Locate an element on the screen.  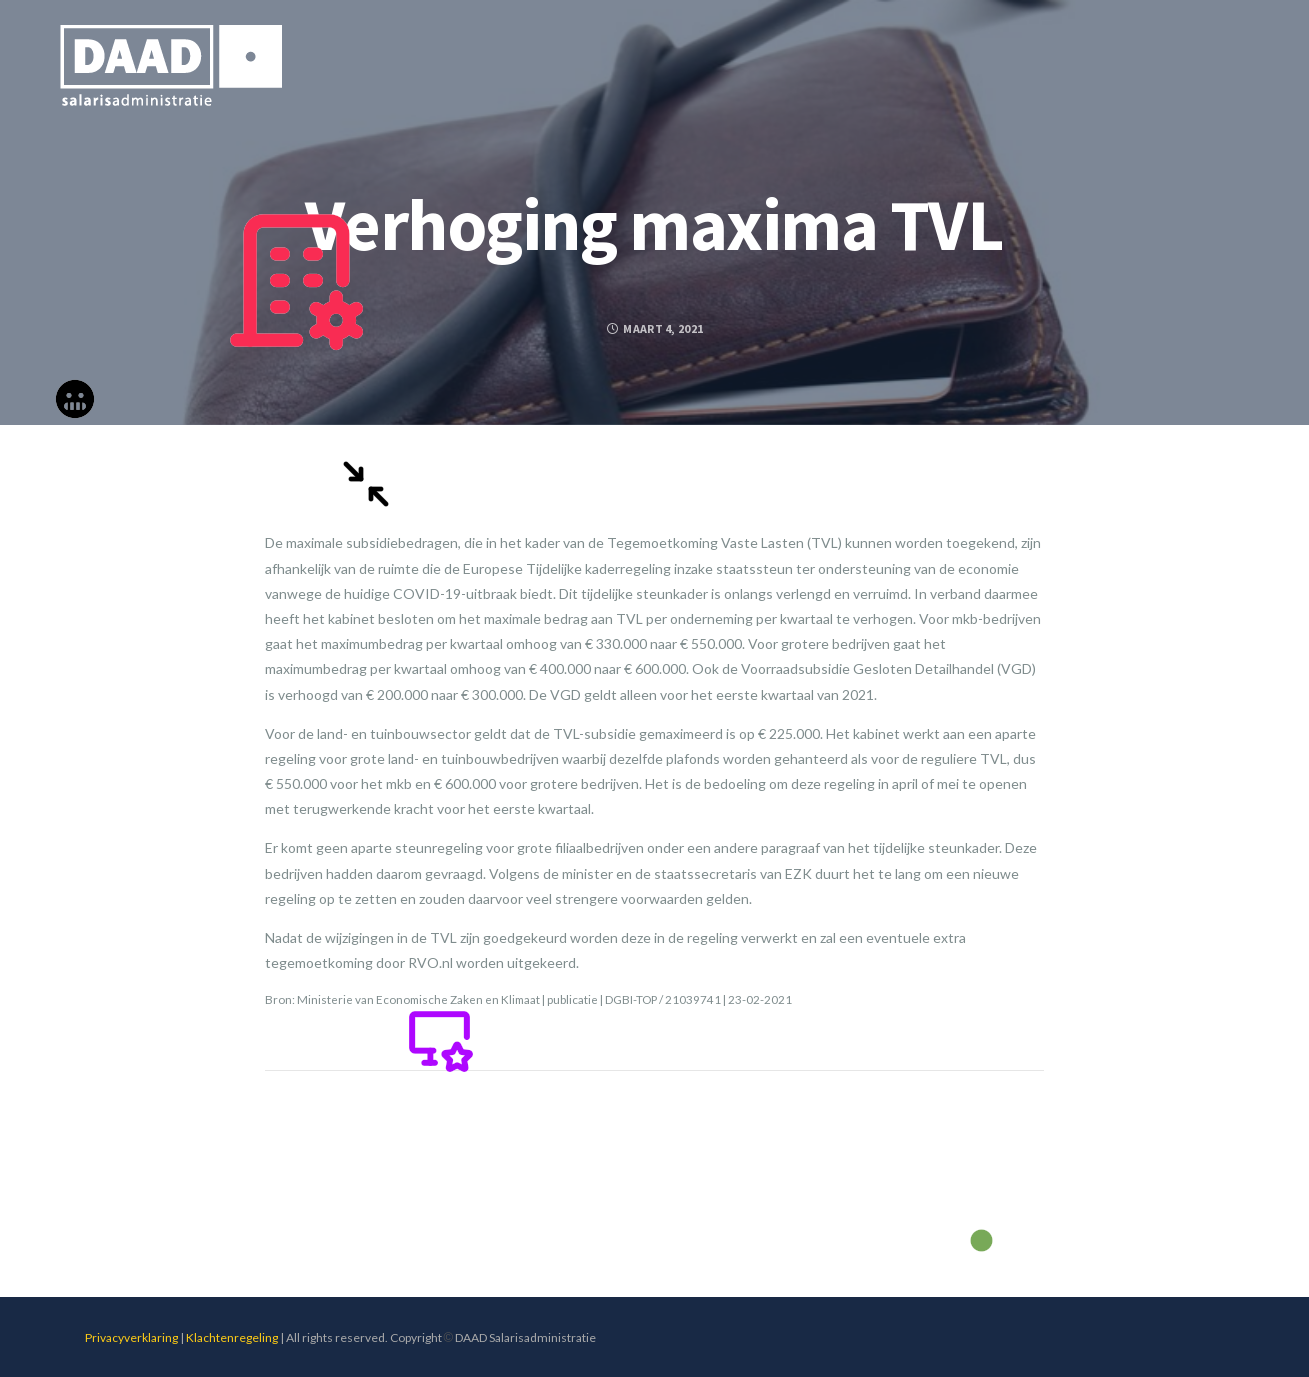
minimize or reduce window size is located at coordinates (366, 484).